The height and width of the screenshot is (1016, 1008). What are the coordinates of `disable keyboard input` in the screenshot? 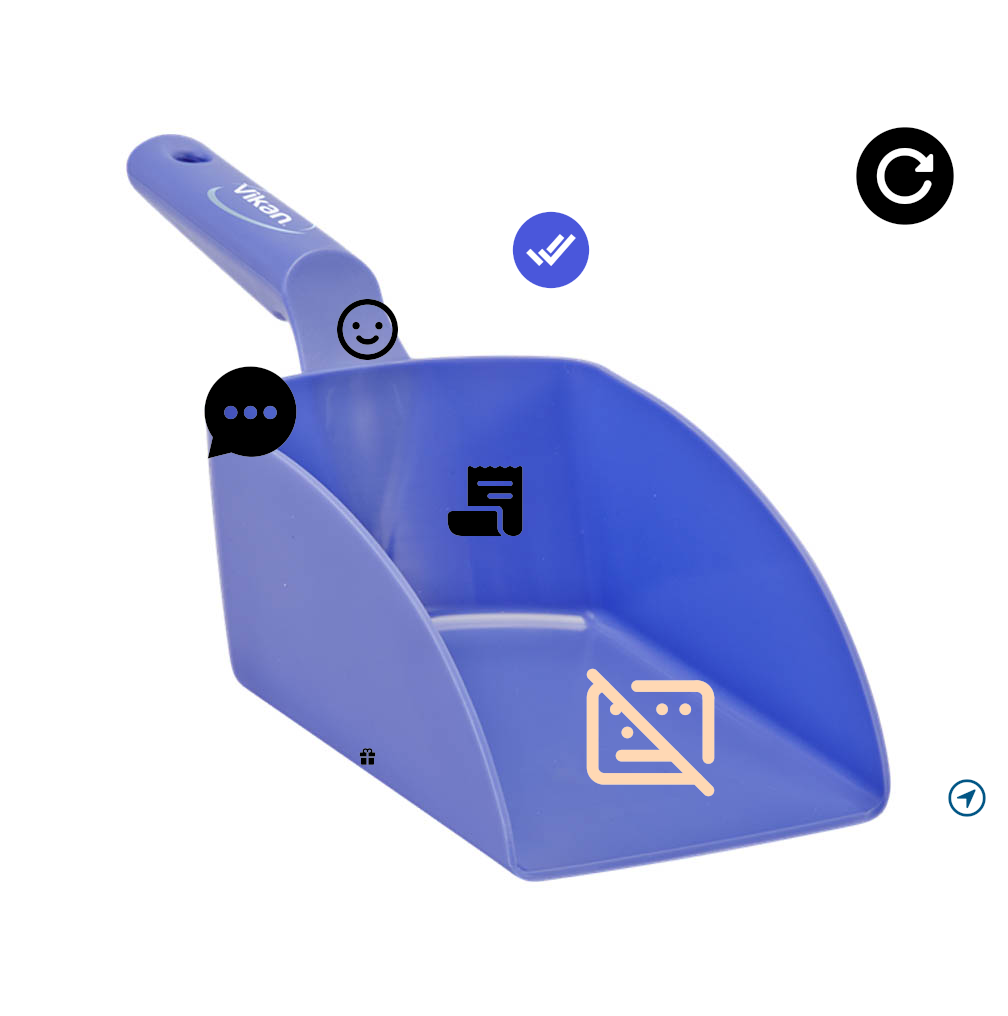 It's located at (650, 732).